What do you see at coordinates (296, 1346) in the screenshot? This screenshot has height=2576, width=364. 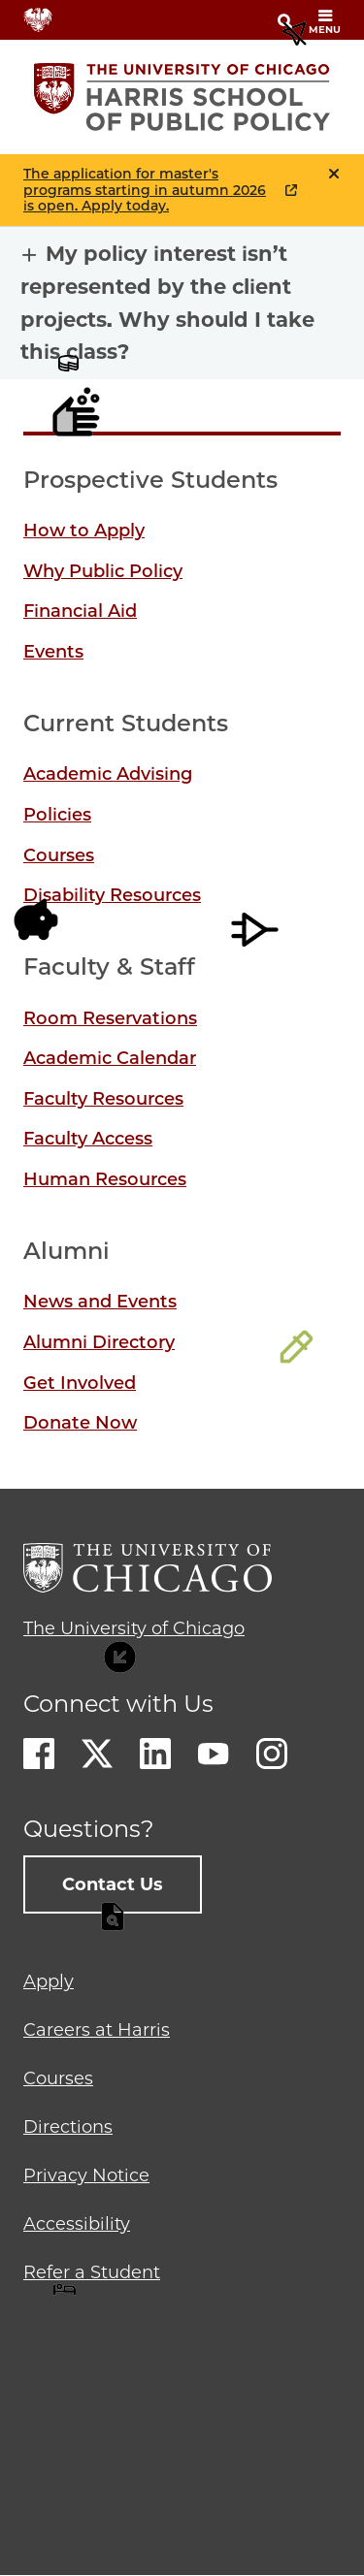 I see `select a color from the canvas` at bounding box center [296, 1346].